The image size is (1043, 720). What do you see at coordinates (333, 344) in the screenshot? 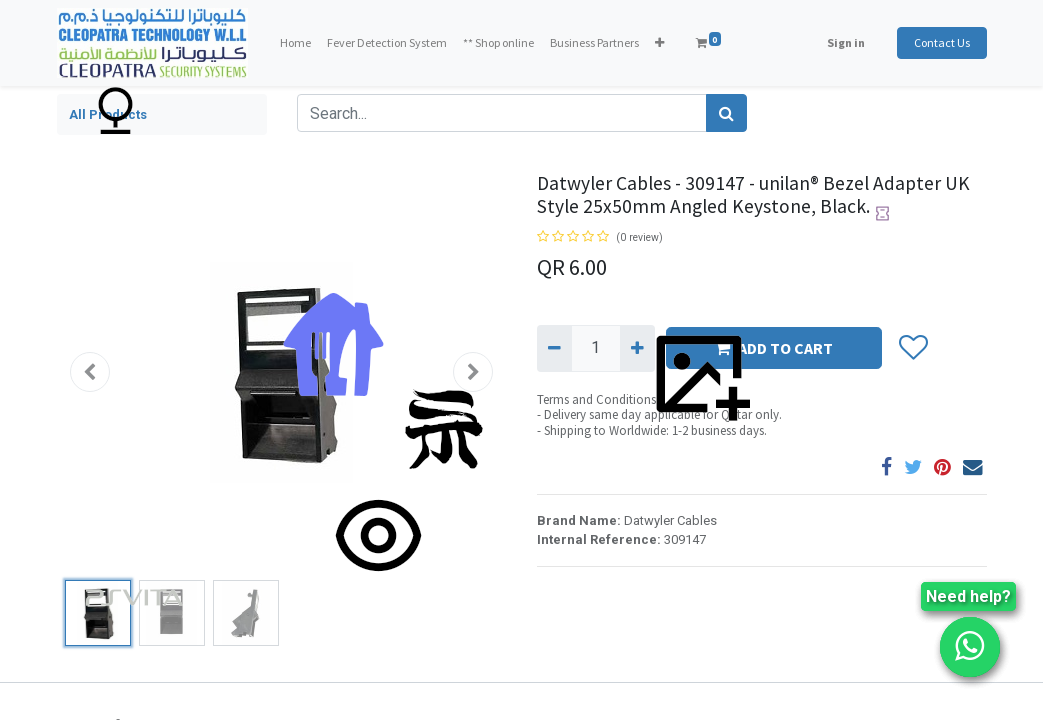
I see `open the Just Eat app` at bounding box center [333, 344].